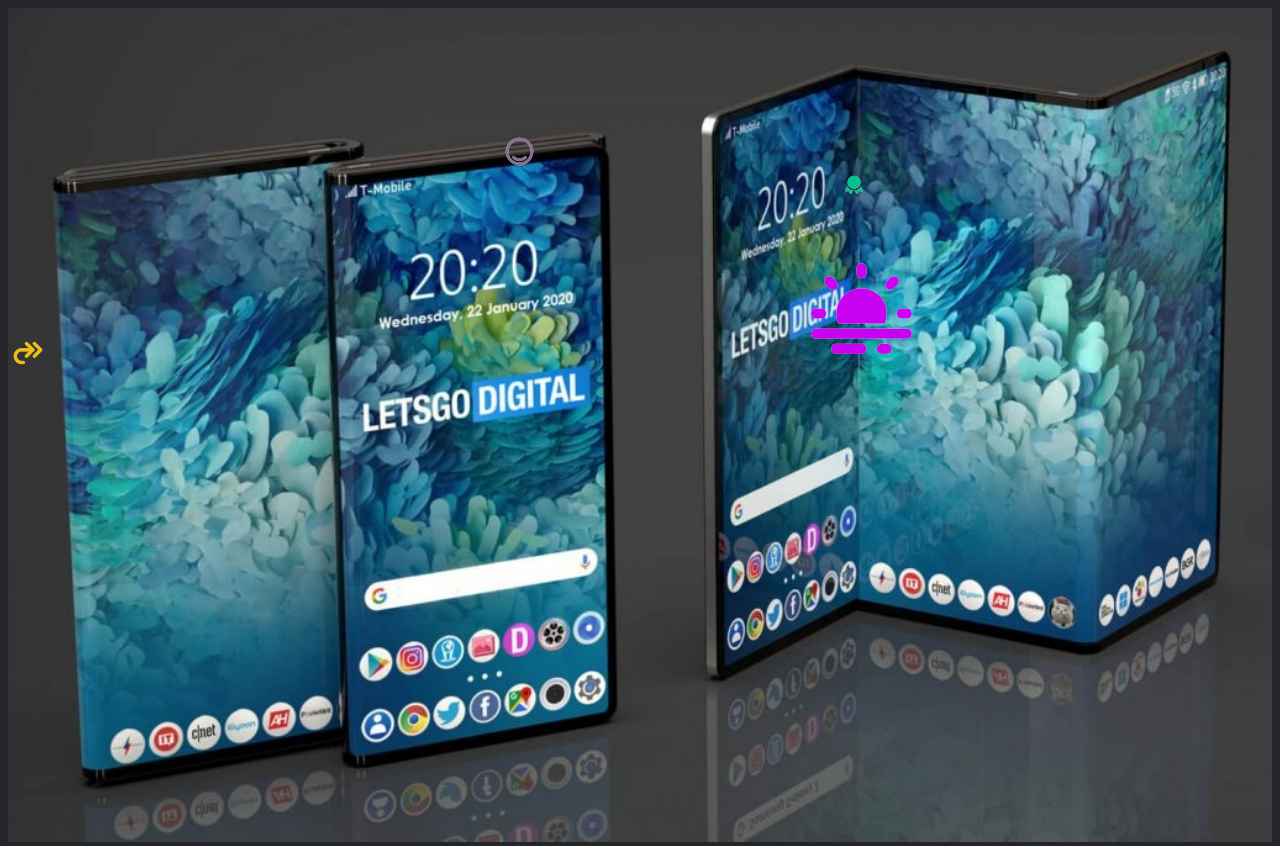 The image size is (1280, 846). What do you see at coordinates (28, 353) in the screenshot?
I see `forward or share to multiple recipients` at bounding box center [28, 353].